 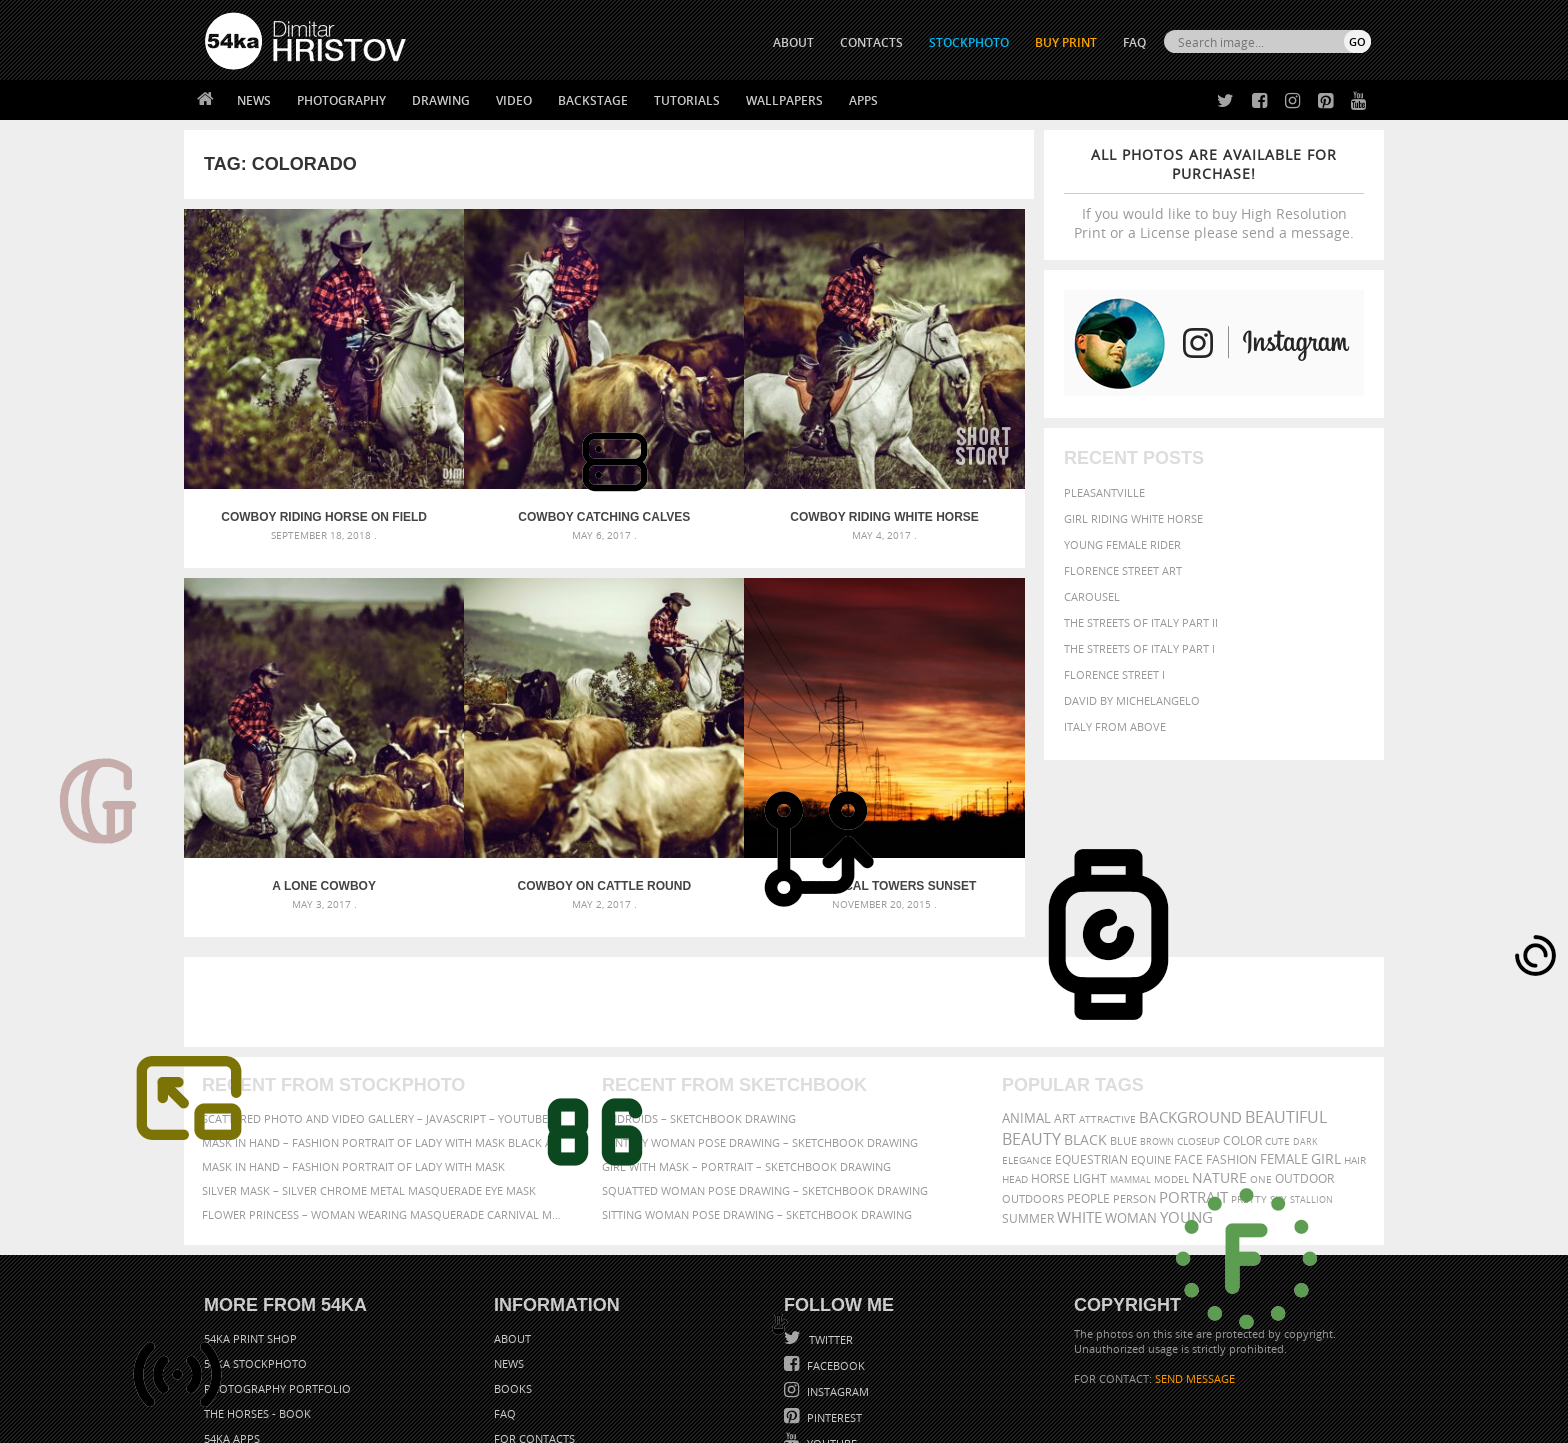 What do you see at coordinates (98, 801) in the screenshot?
I see `link to The Guardian news website` at bounding box center [98, 801].